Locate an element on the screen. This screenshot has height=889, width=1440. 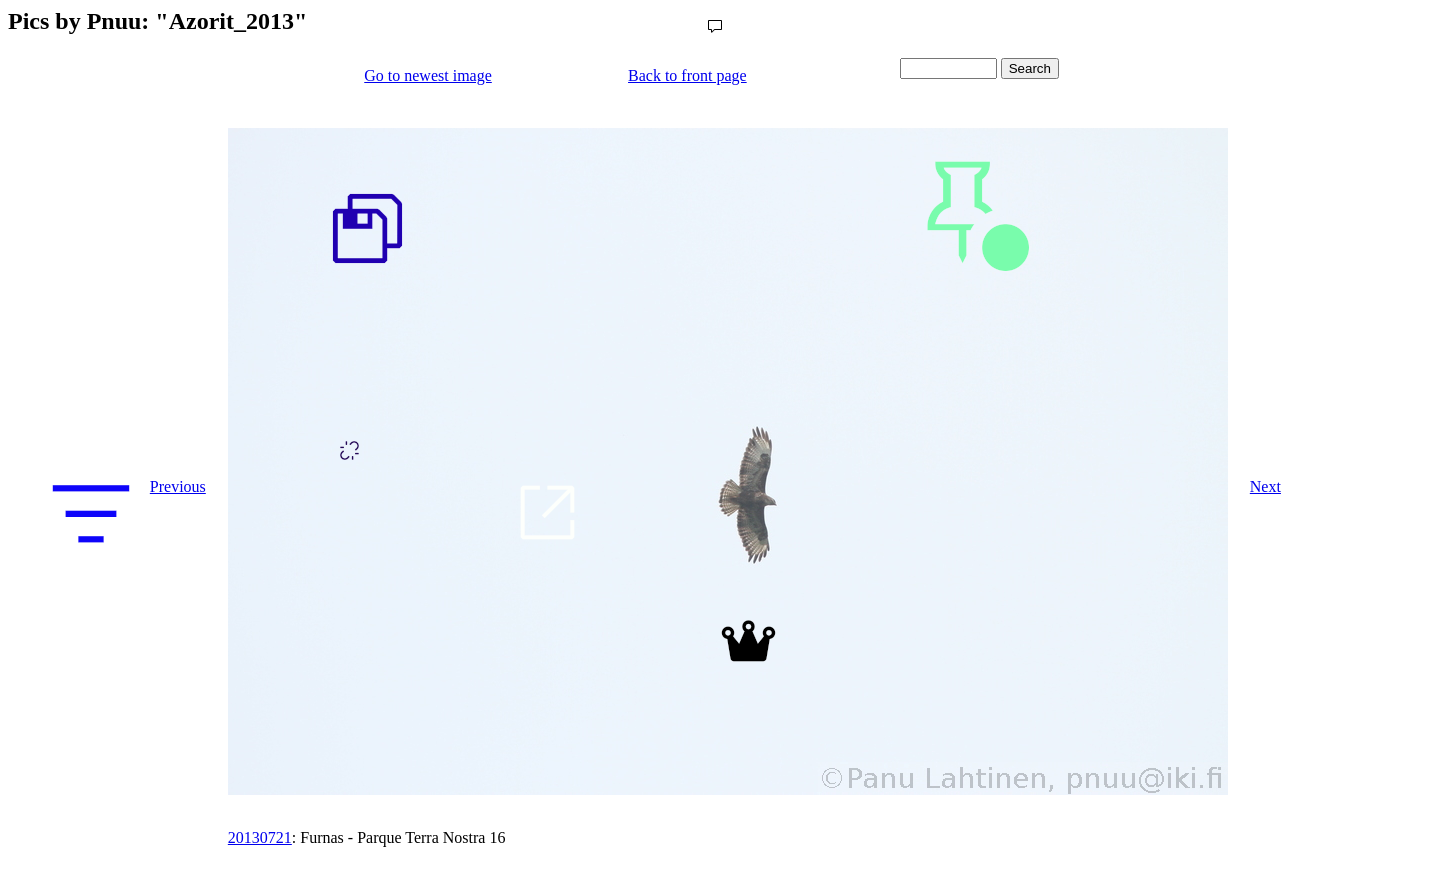
unlink or disconnect a shared resource is located at coordinates (349, 450).